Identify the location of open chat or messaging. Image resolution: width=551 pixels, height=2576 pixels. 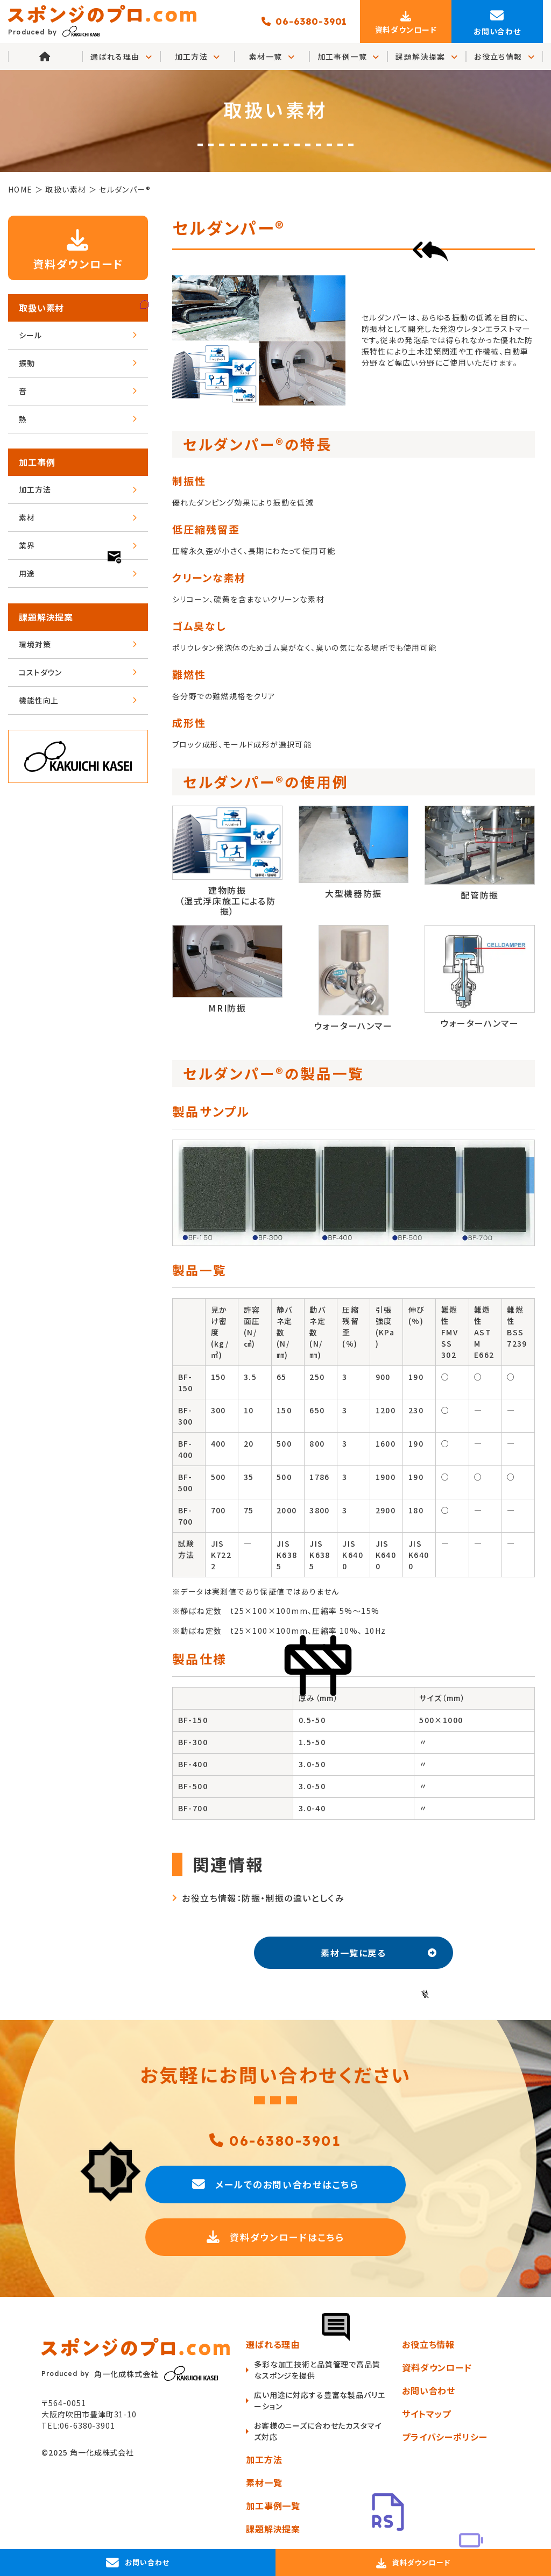
(144, 304).